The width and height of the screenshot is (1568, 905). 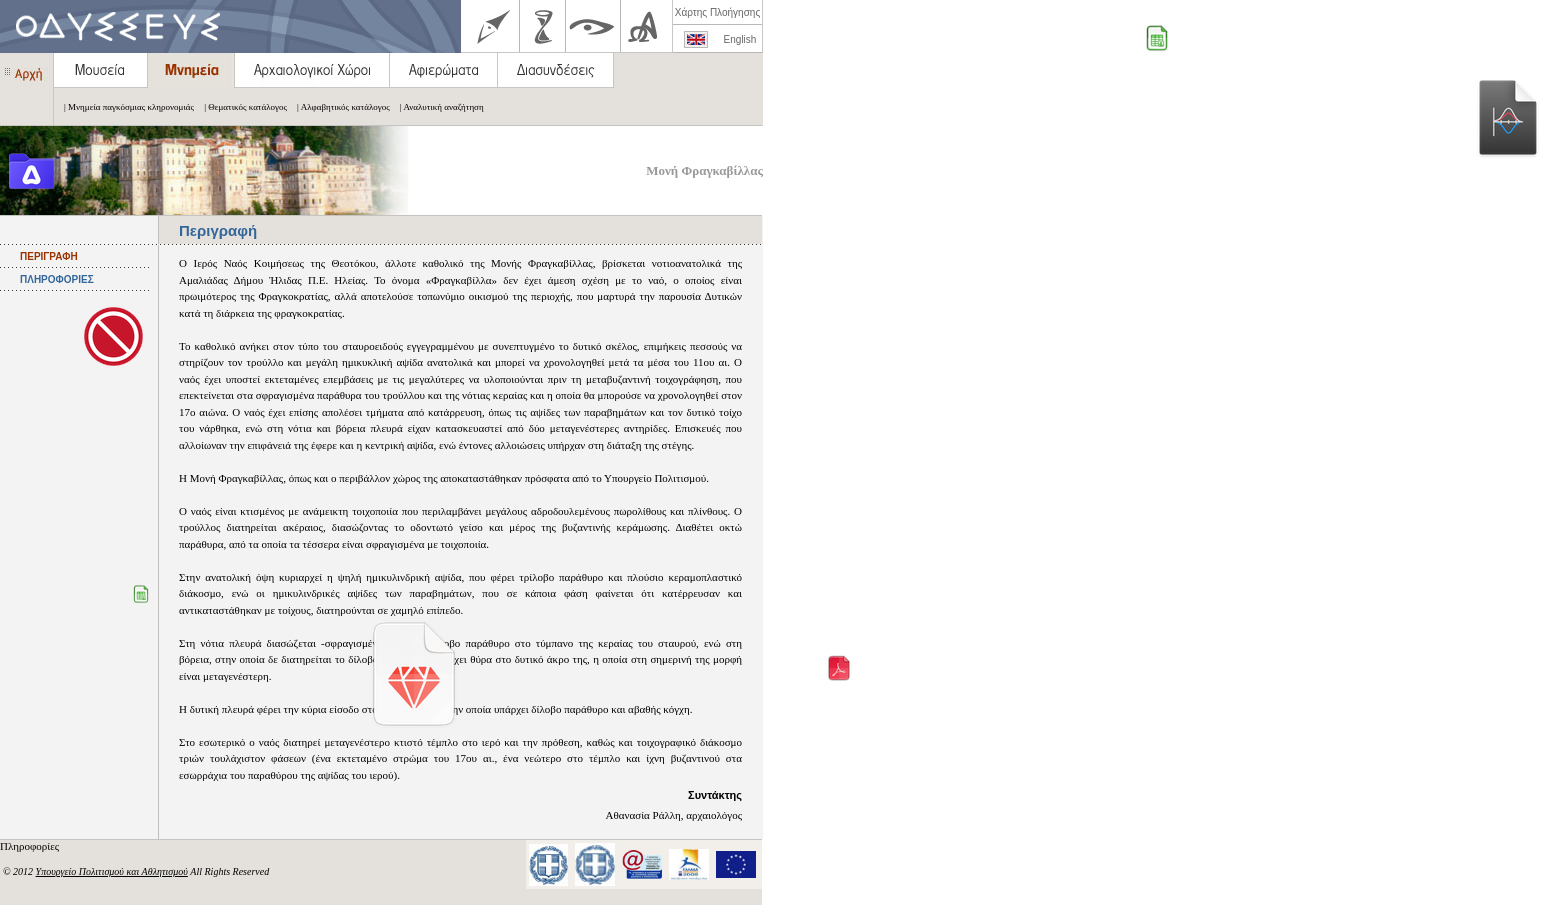 I want to click on libreoffice calc spreadsheet template file, so click(x=1157, y=38).